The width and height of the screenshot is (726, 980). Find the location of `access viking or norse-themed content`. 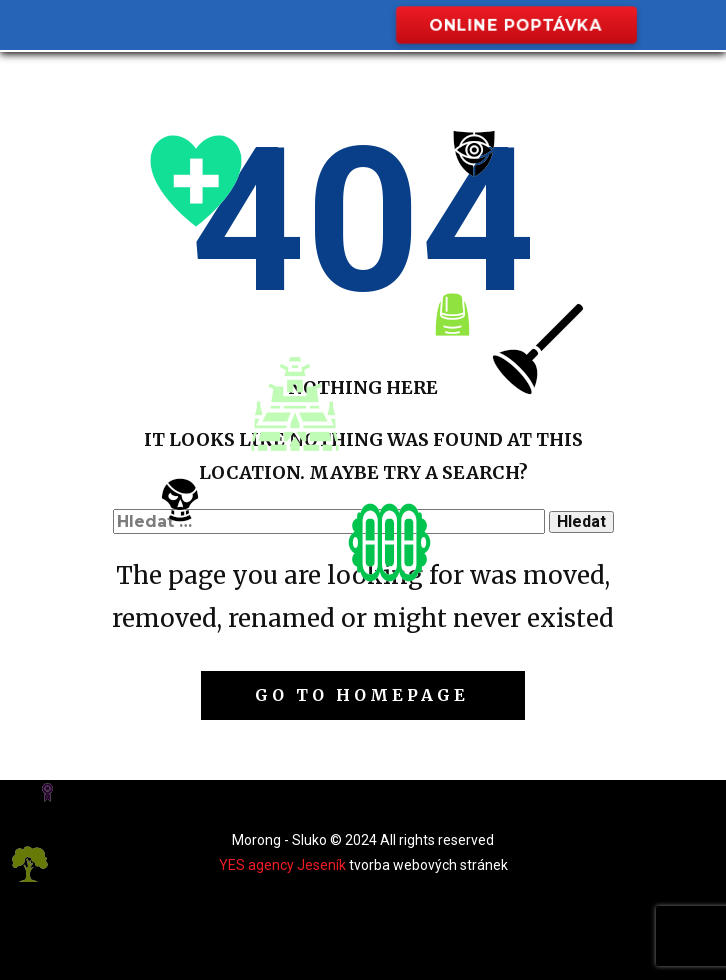

access viking or norse-themed content is located at coordinates (295, 404).